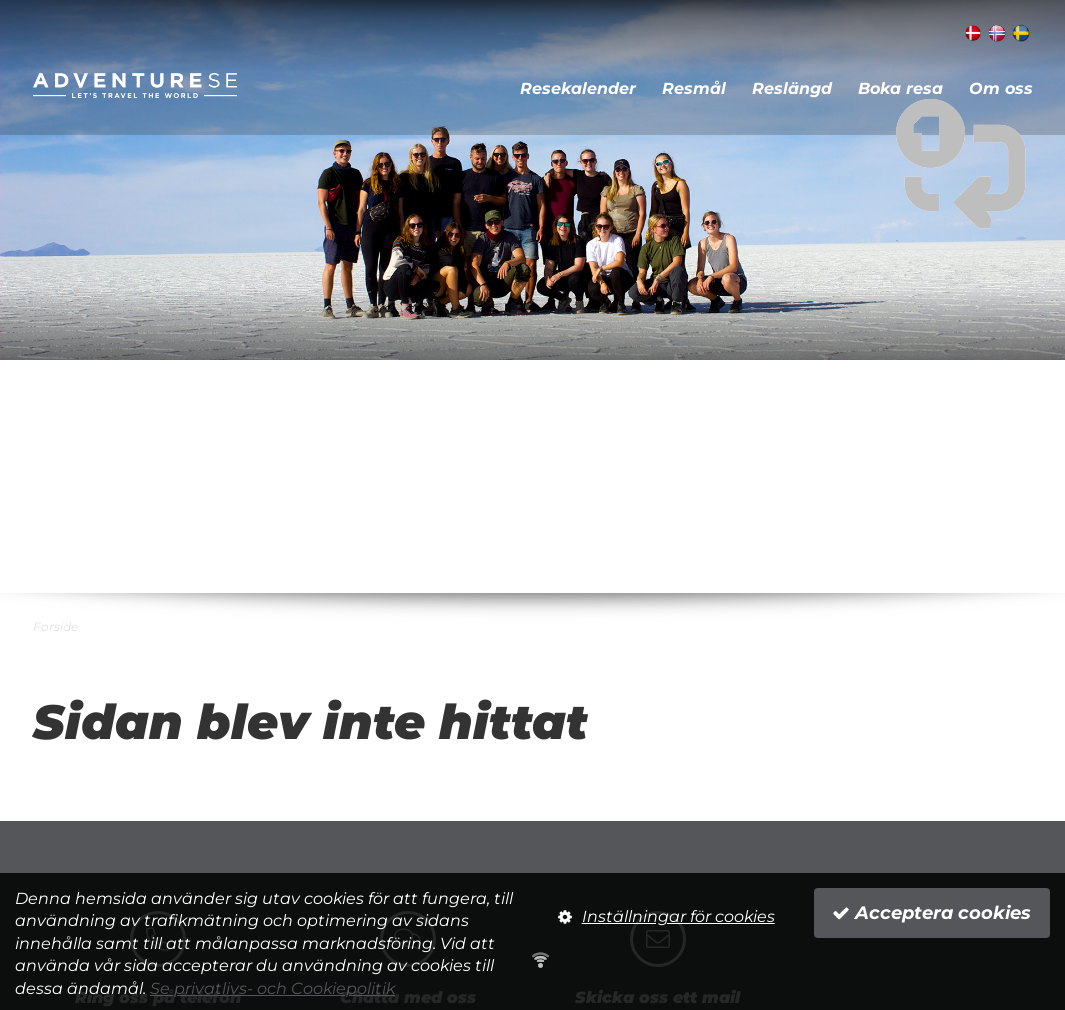 The image size is (1065, 1010). I want to click on repeat current song in playlist, so click(965, 168).